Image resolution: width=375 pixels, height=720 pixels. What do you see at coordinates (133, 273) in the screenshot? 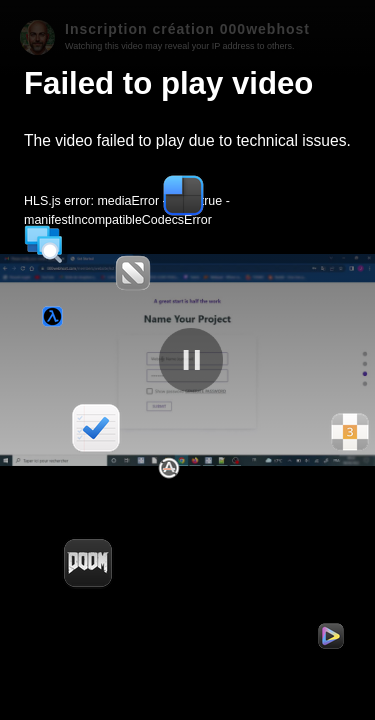
I see `open the apple news app` at bounding box center [133, 273].